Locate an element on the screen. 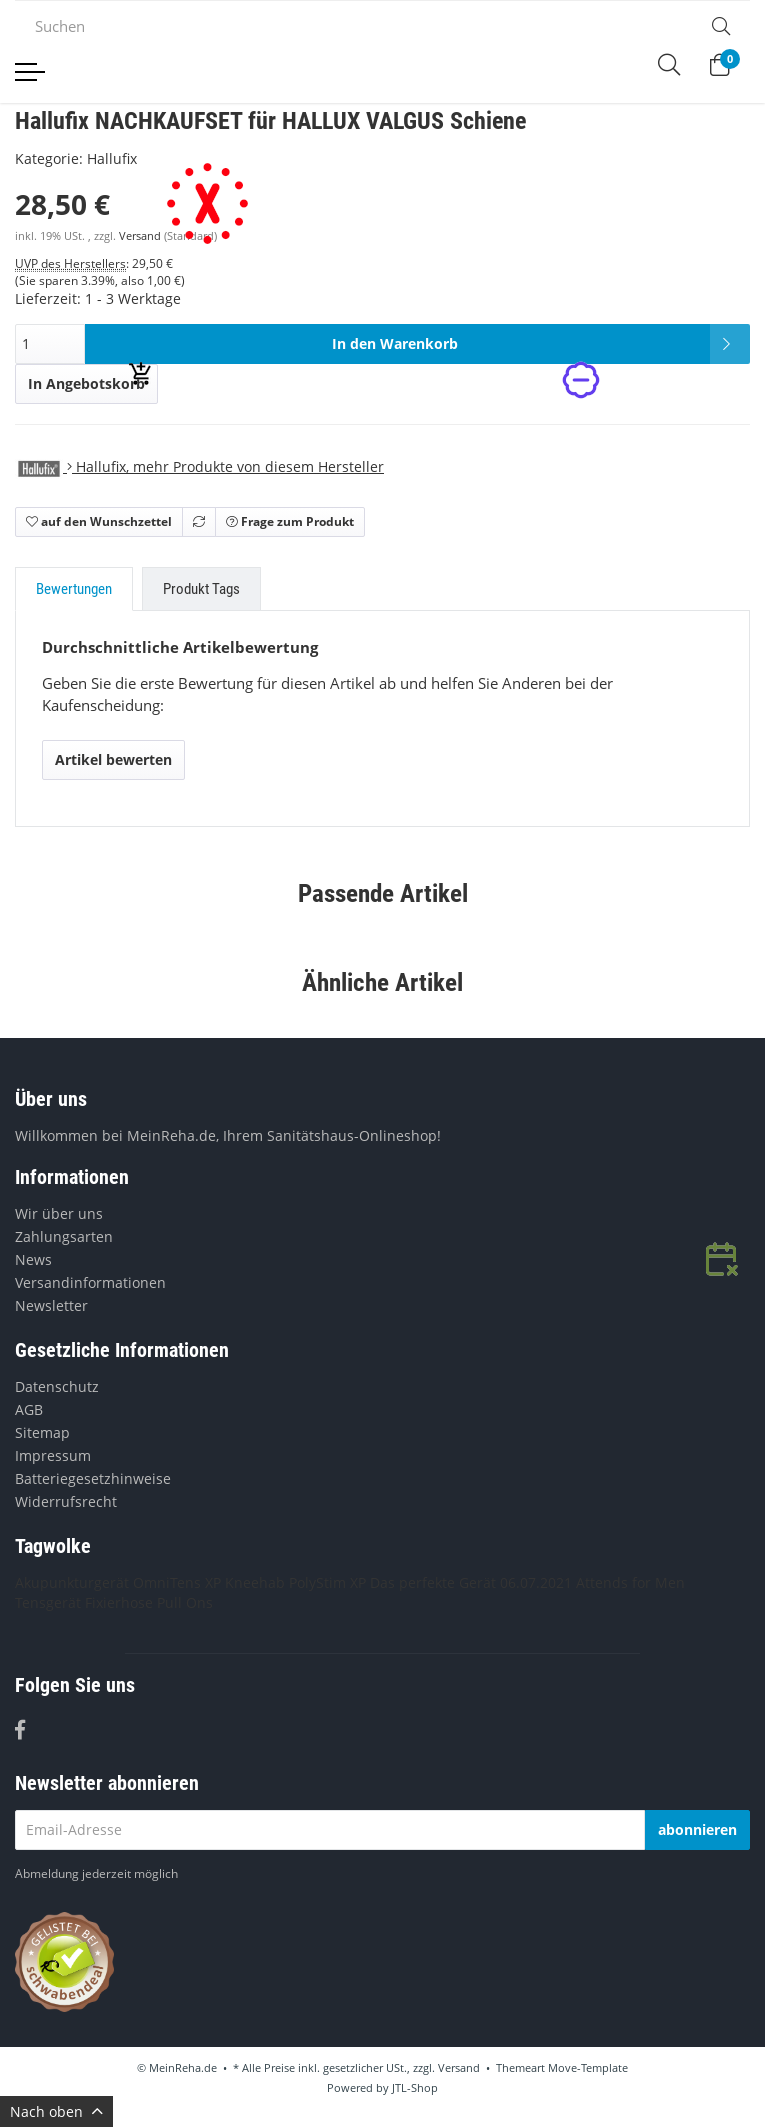 The image size is (765, 2127). add item to shopping cart is located at coordinates (141, 374).